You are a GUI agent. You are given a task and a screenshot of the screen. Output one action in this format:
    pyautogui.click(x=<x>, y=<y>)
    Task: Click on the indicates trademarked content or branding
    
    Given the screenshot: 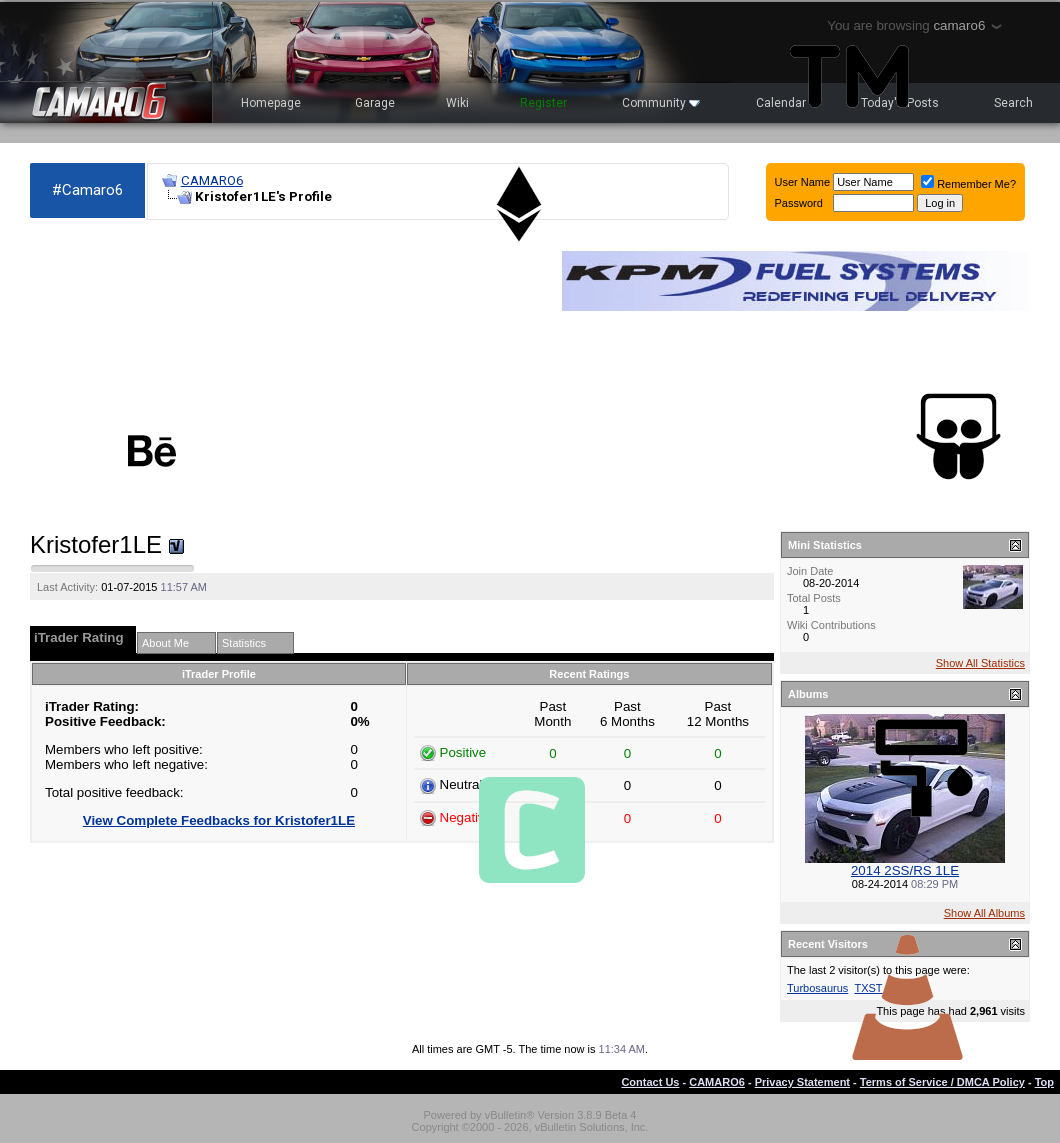 What is the action you would take?
    pyautogui.click(x=852, y=76)
    